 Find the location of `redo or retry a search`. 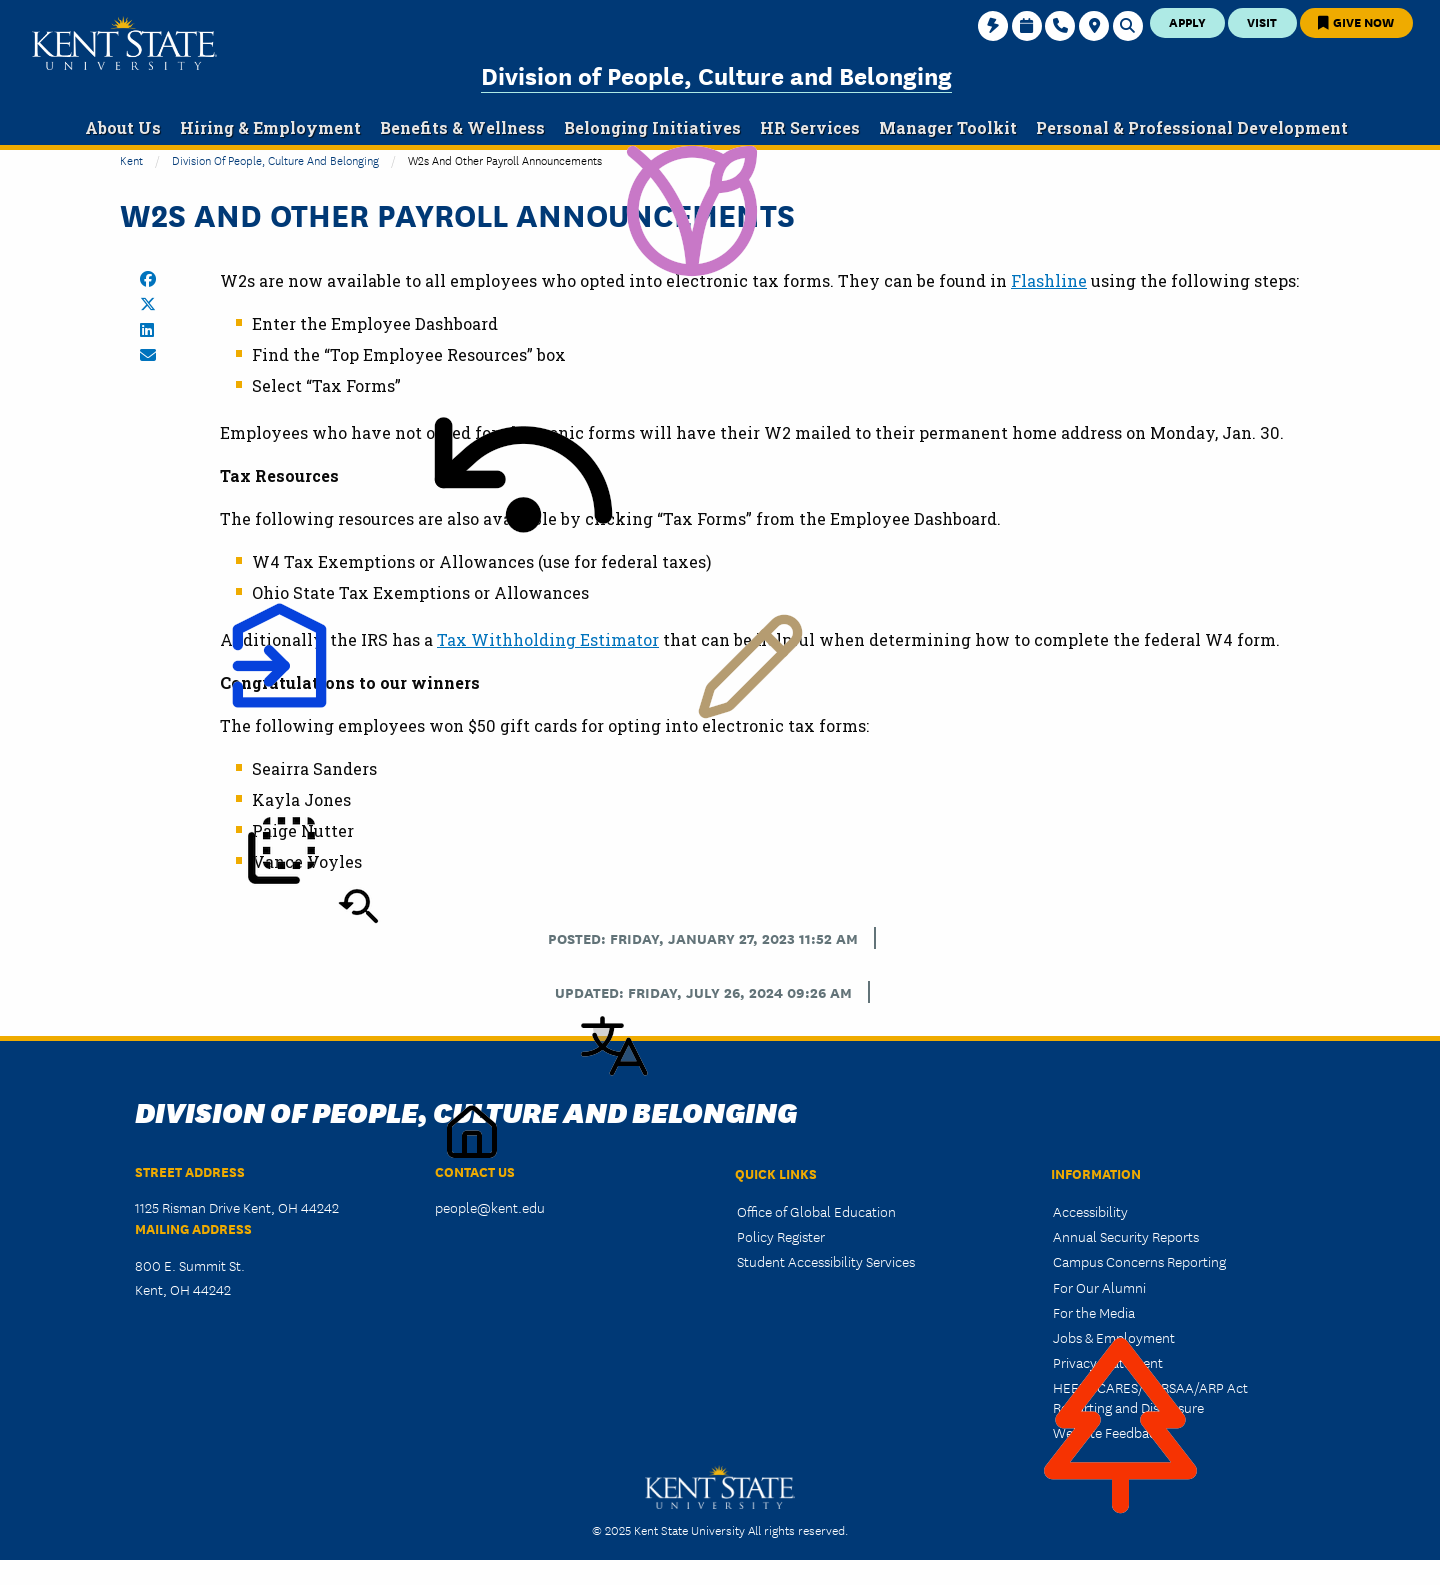

redo or retry a search is located at coordinates (359, 907).